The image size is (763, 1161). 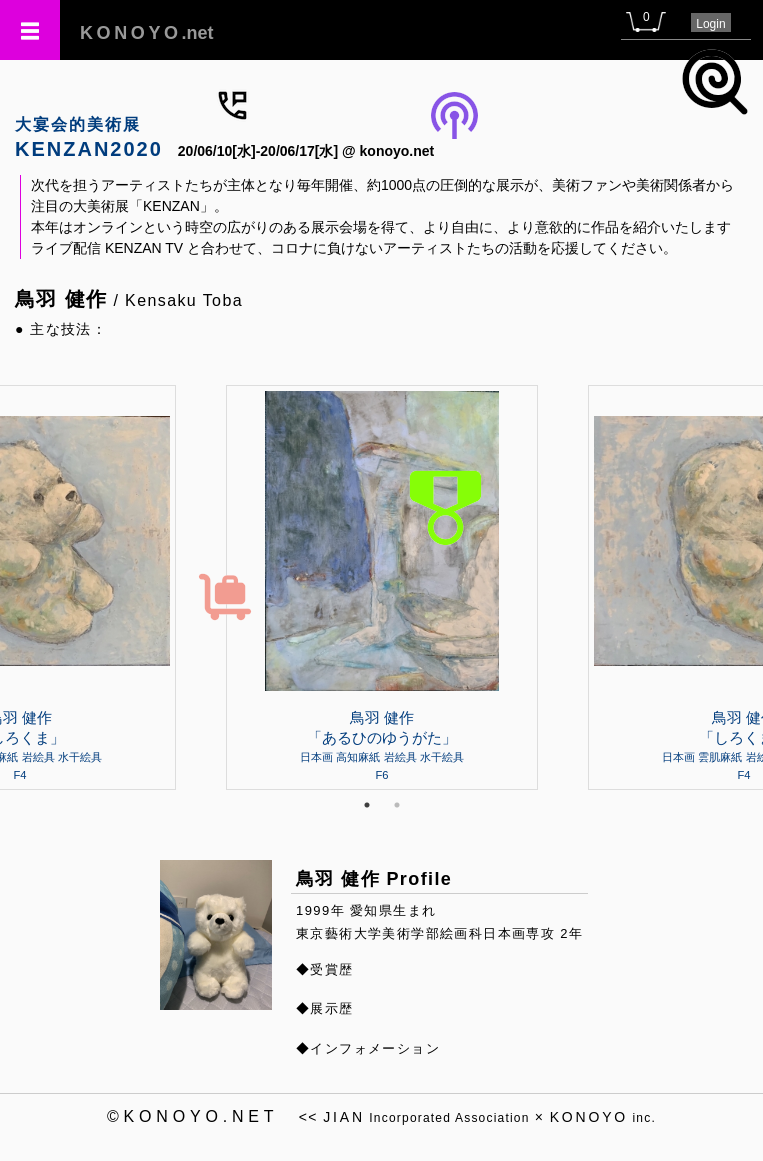 I want to click on view achievements or awards, so click(x=445, y=503).